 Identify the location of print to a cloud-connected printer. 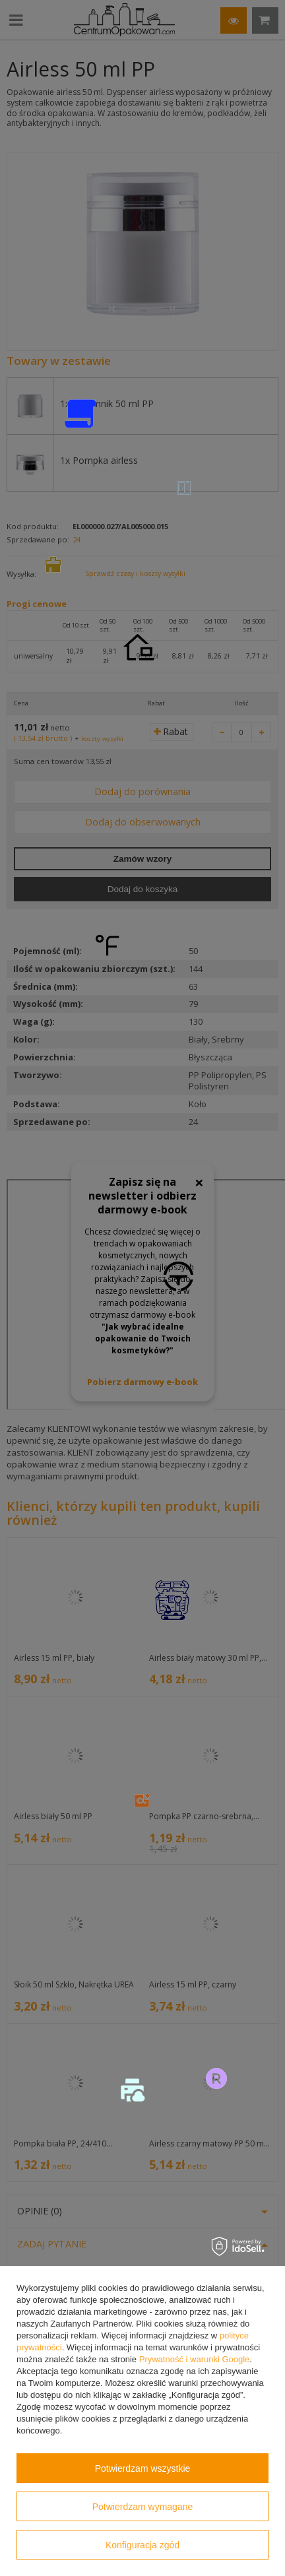
(132, 2090).